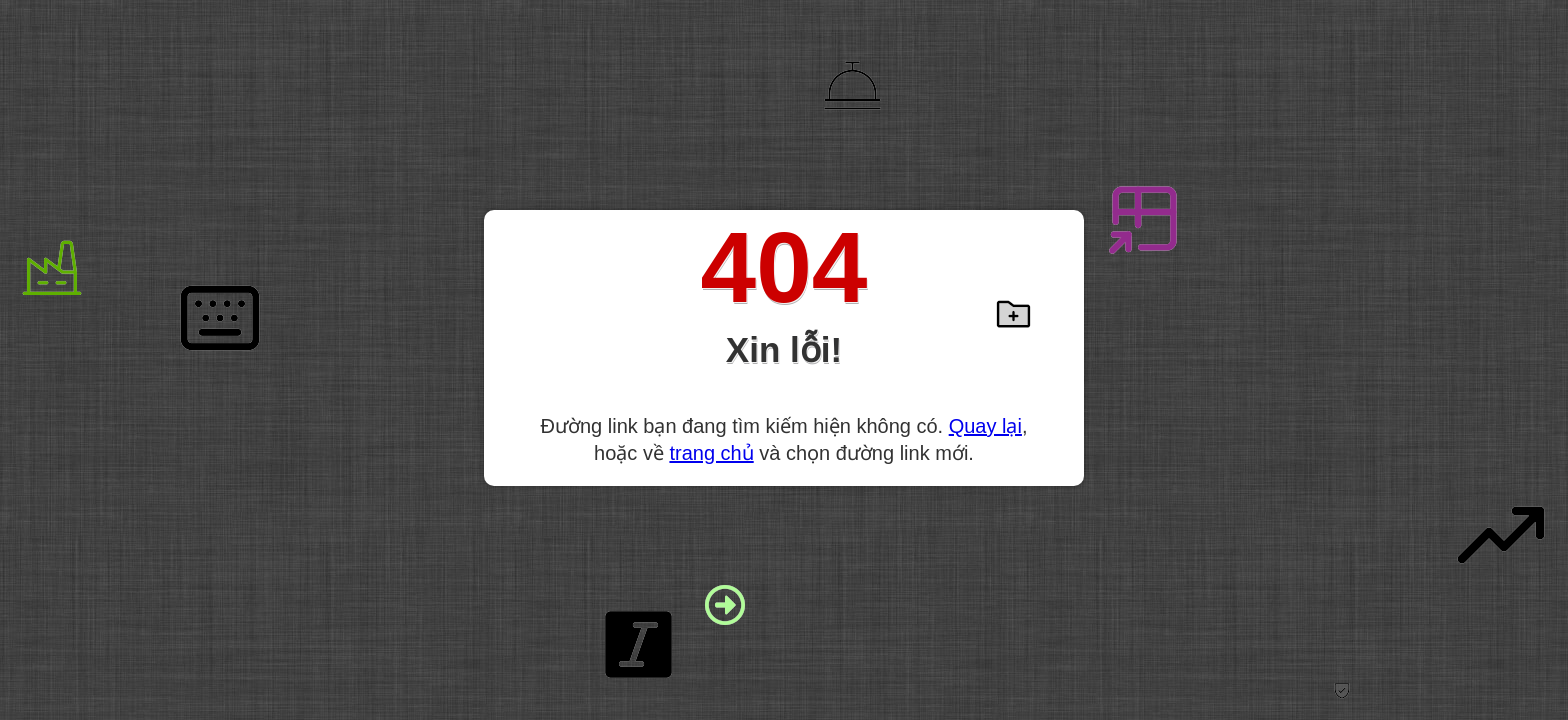 The image size is (1568, 720). Describe the element at coordinates (852, 87) in the screenshot. I see `request service or assistance` at that location.